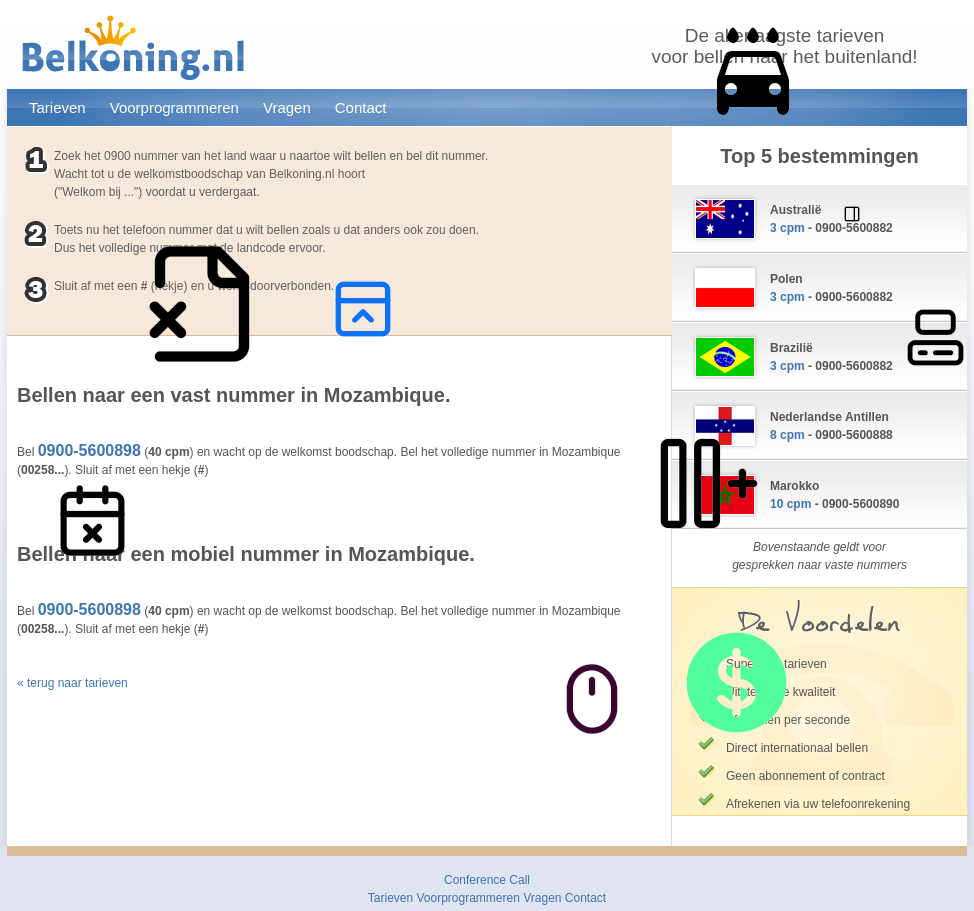 The width and height of the screenshot is (974, 911). I want to click on delete this file, so click(202, 304).